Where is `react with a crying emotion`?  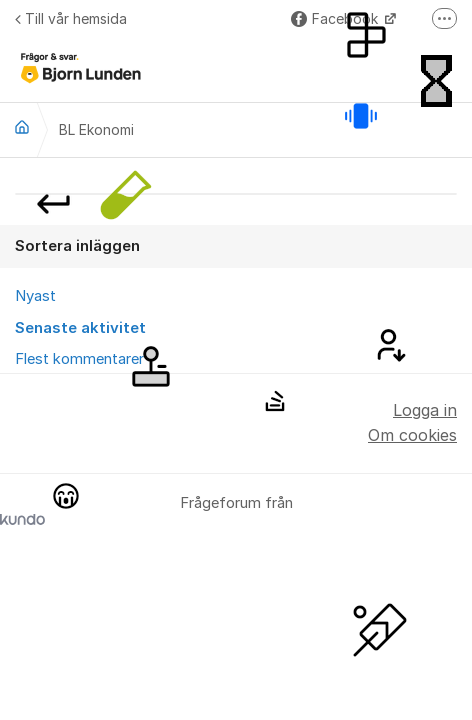 react with a crying emotion is located at coordinates (66, 496).